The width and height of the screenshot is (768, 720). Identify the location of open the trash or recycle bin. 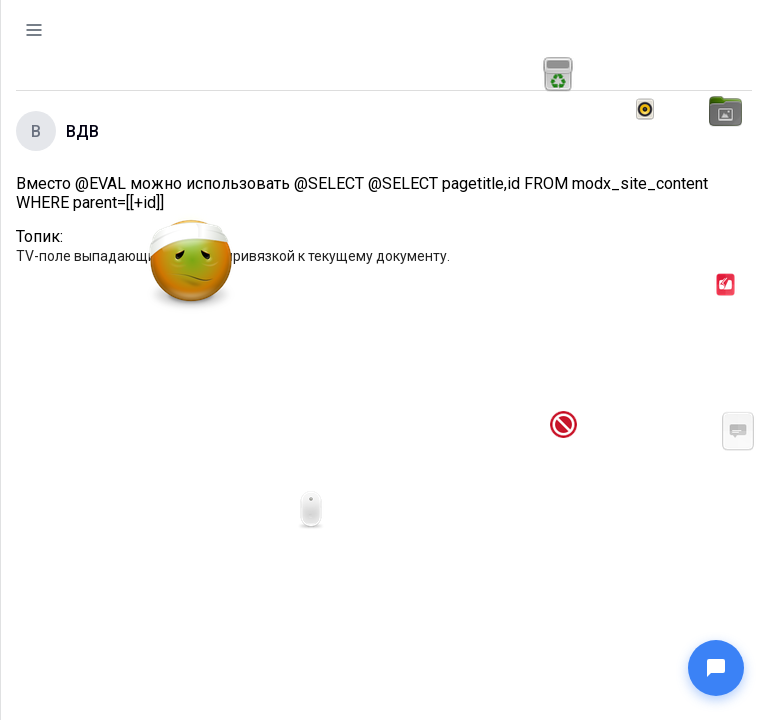
(558, 74).